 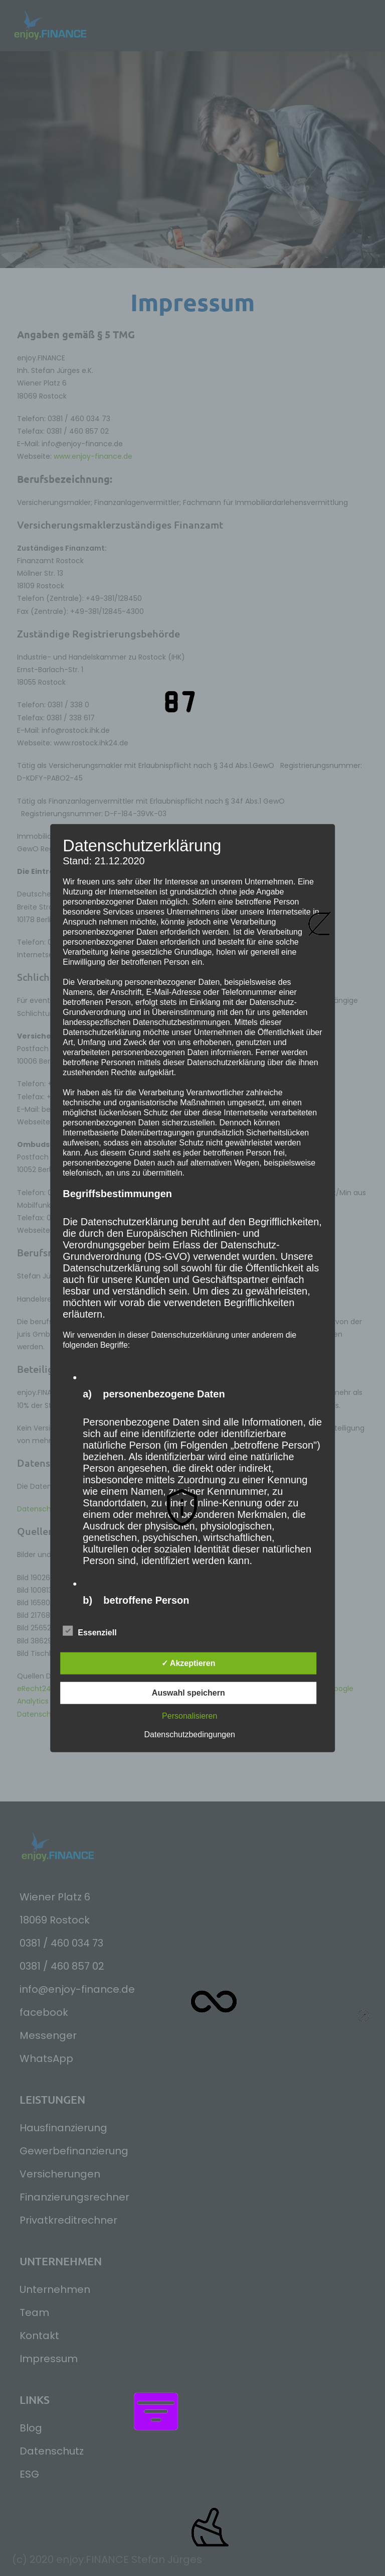 I want to click on filter or sort content, so click(x=156, y=2411).